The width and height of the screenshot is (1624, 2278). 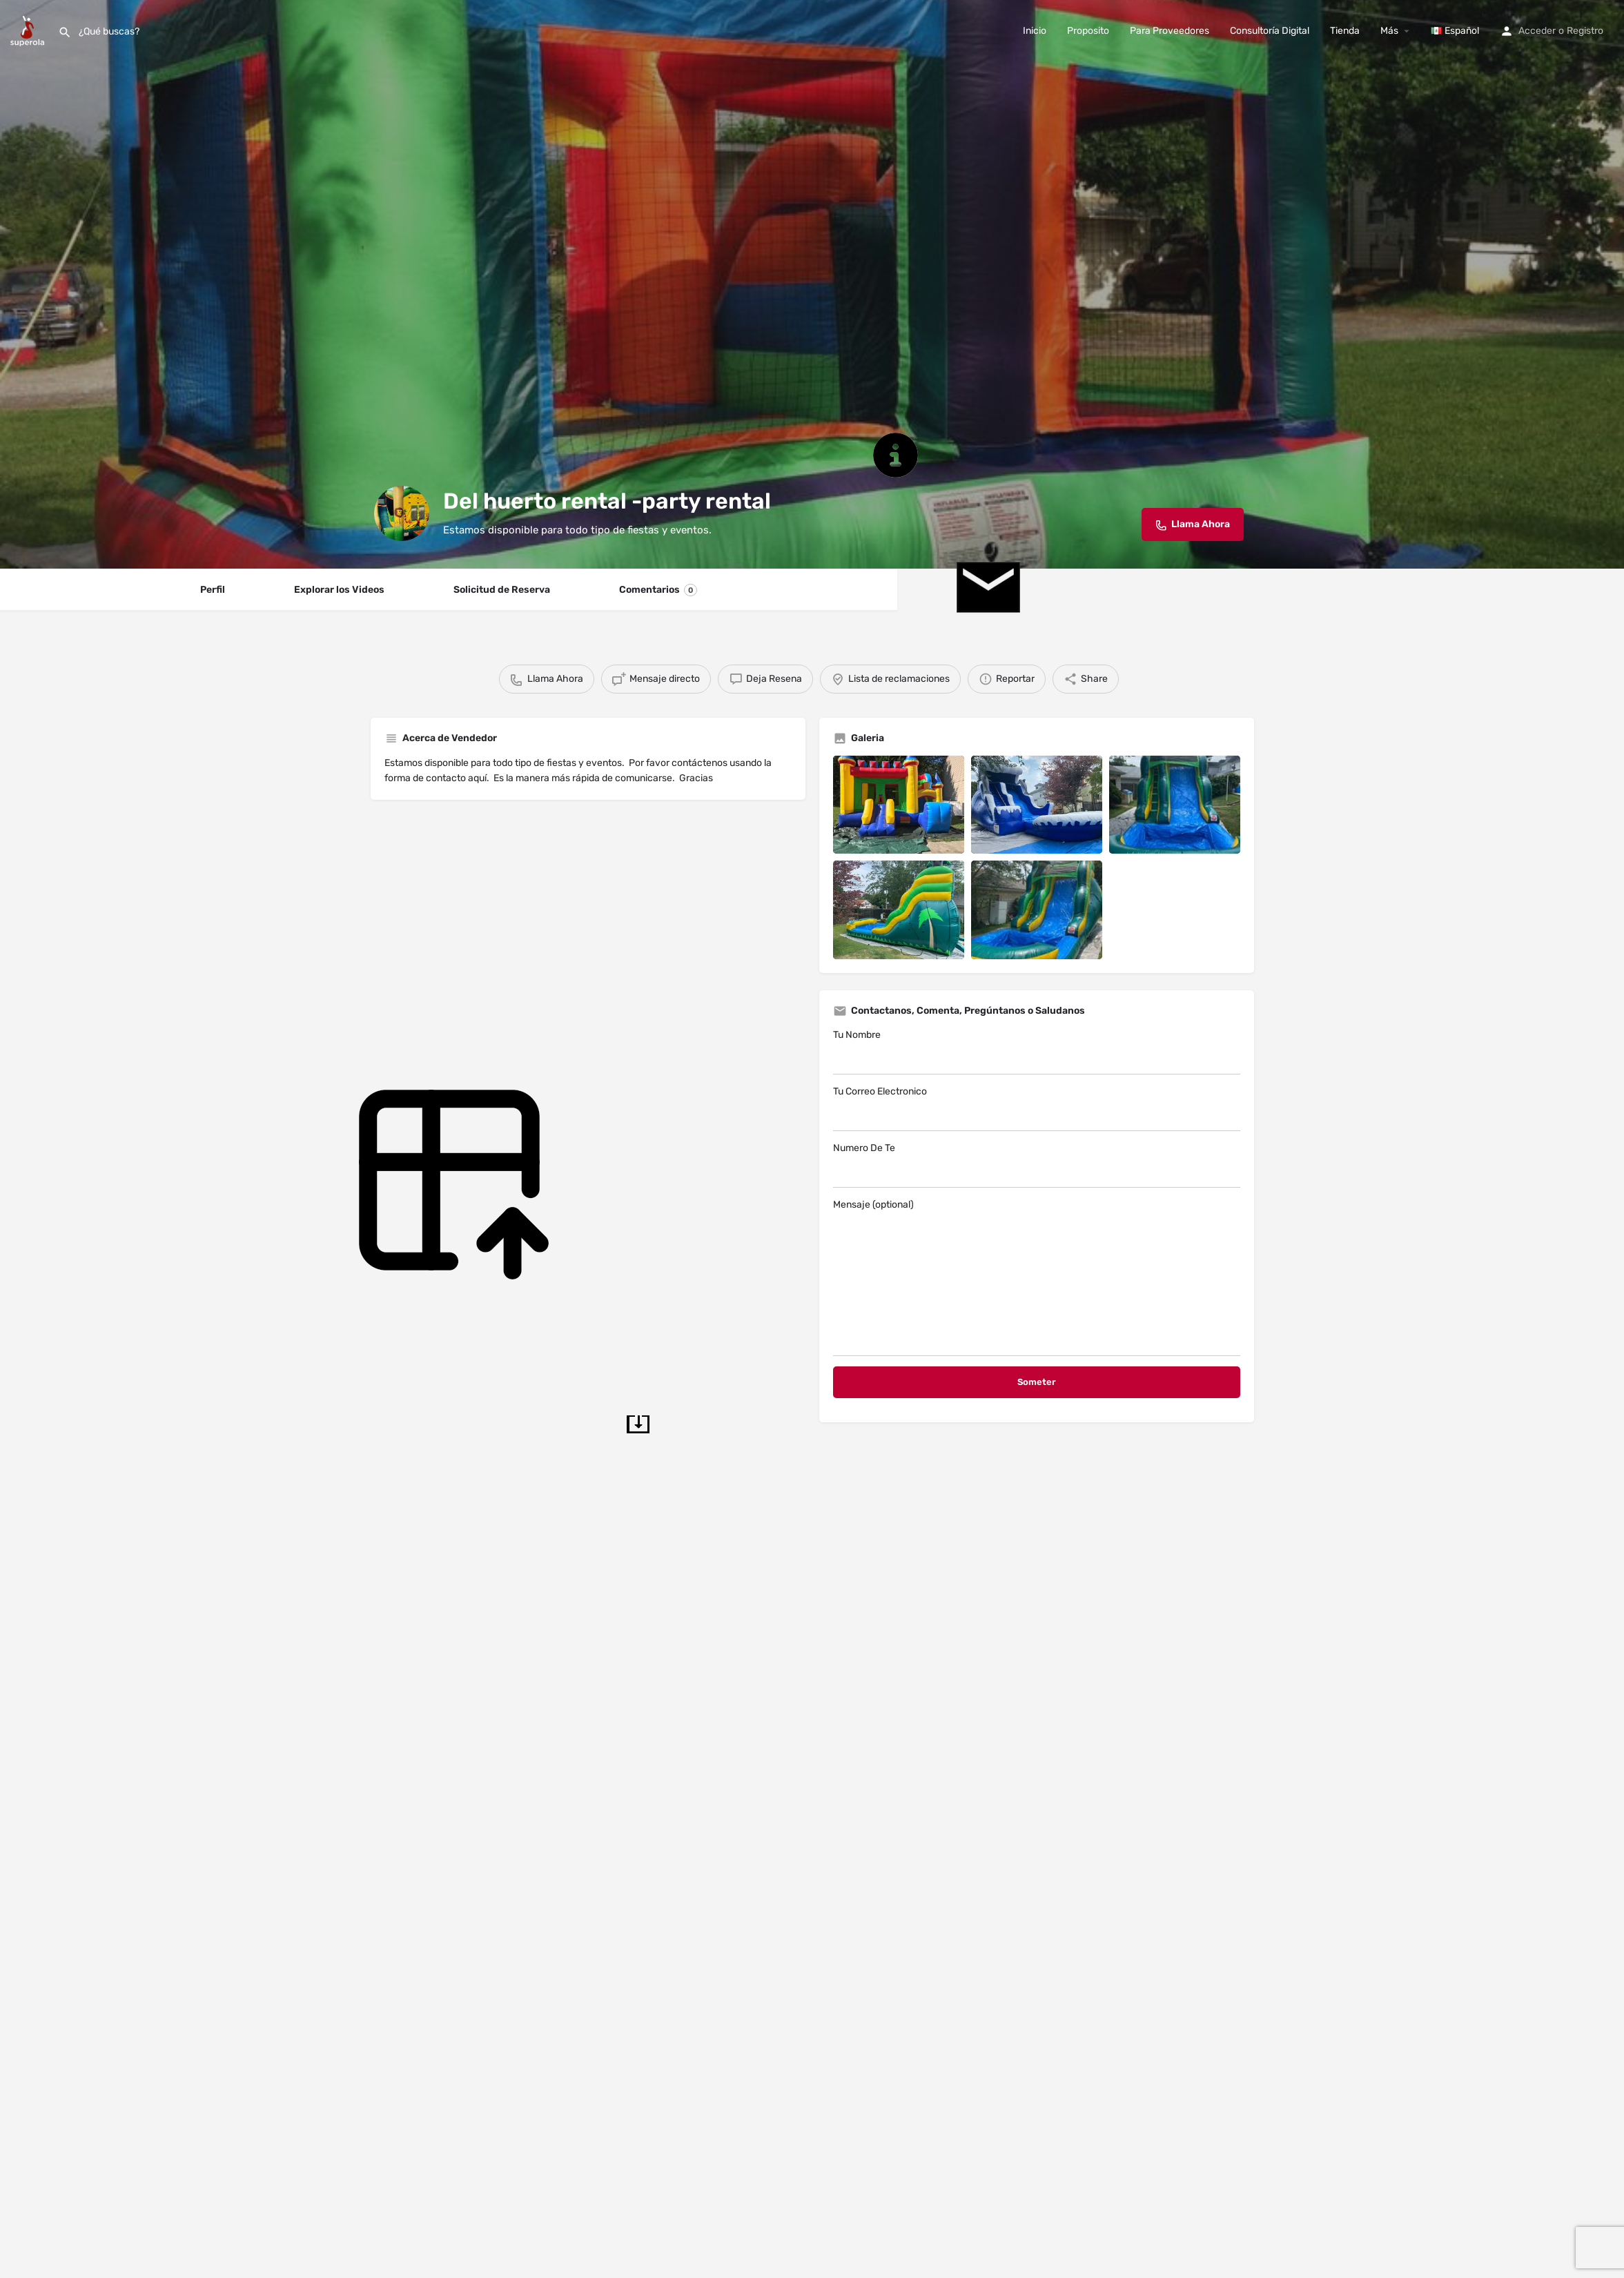 I want to click on import data into a table, so click(x=449, y=1180).